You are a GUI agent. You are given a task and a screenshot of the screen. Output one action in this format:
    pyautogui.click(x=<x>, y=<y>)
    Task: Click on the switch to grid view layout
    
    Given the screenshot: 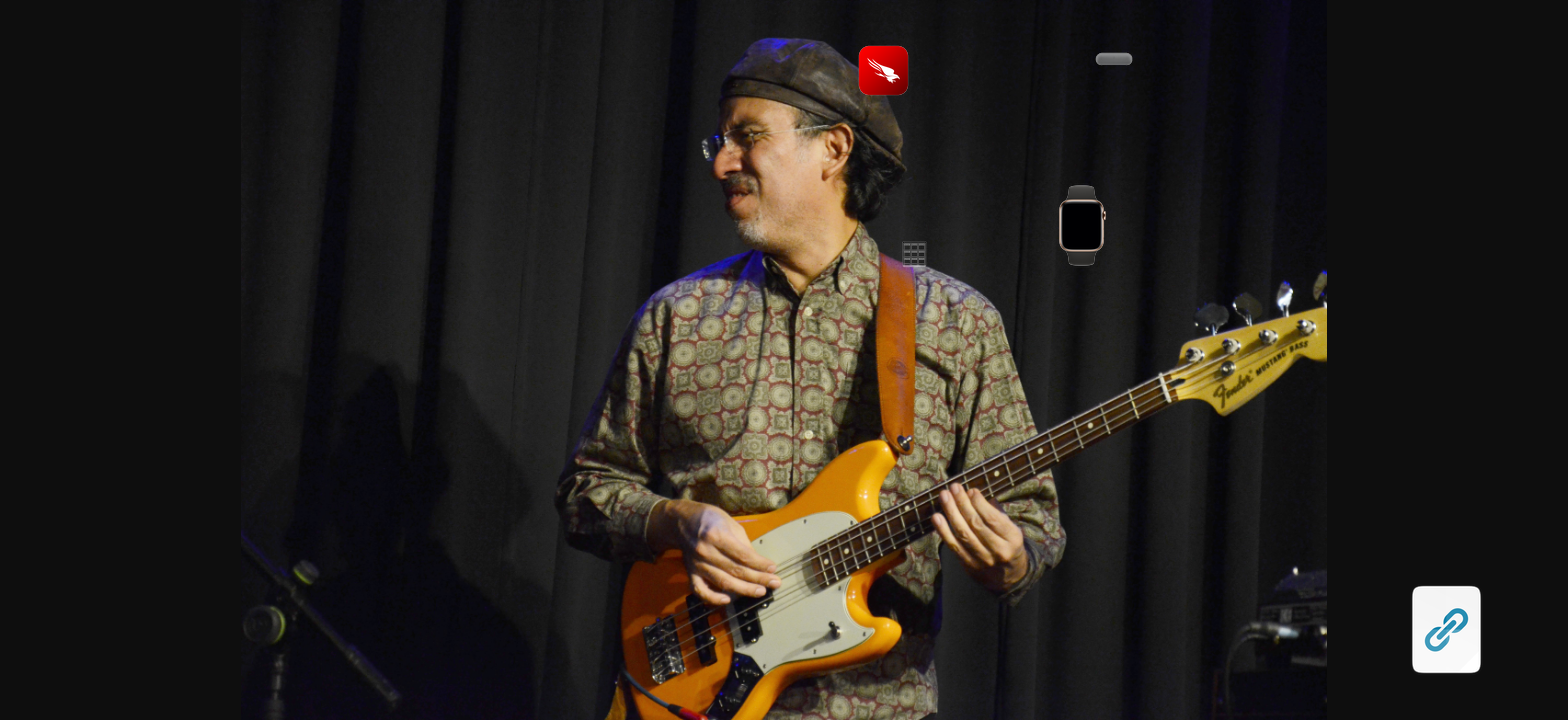 What is the action you would take?
    pyautogui.click(x=913, y=254)
    